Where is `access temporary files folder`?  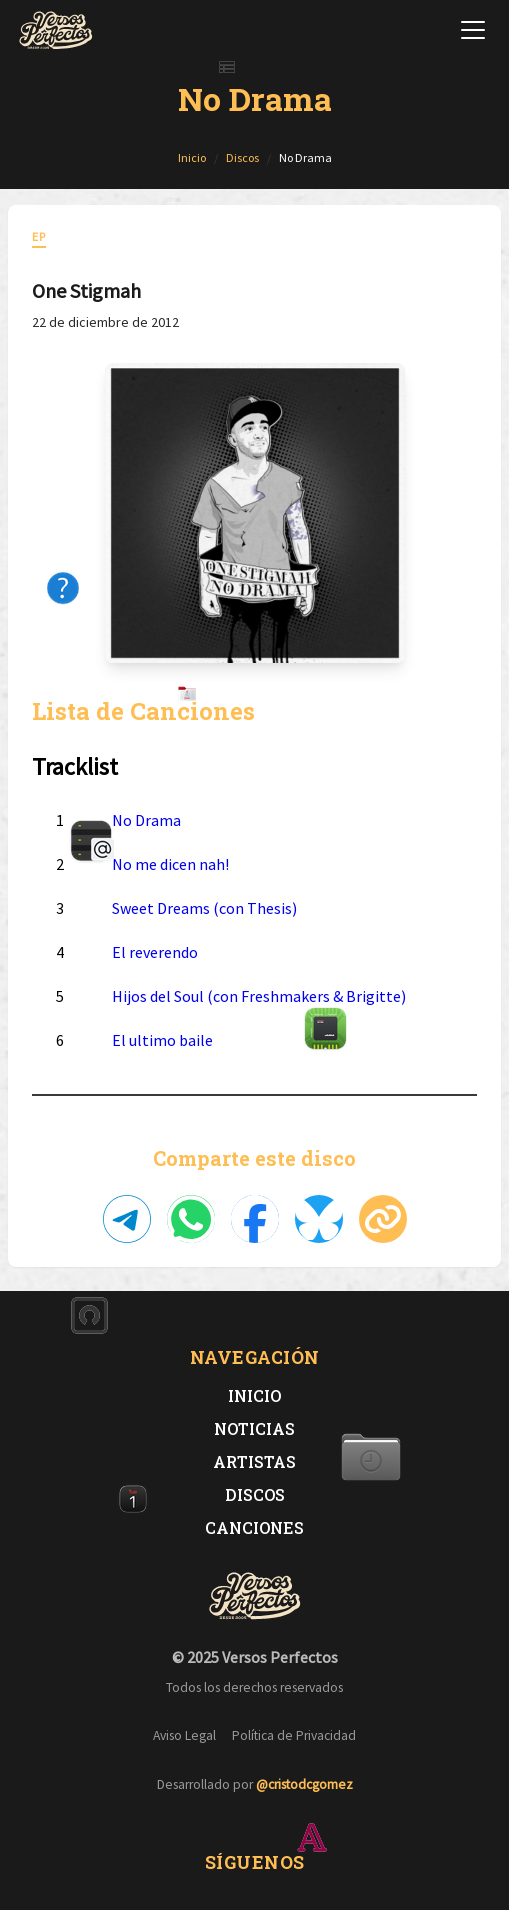 access temporary files folder is located at coordinates (371, 1457).